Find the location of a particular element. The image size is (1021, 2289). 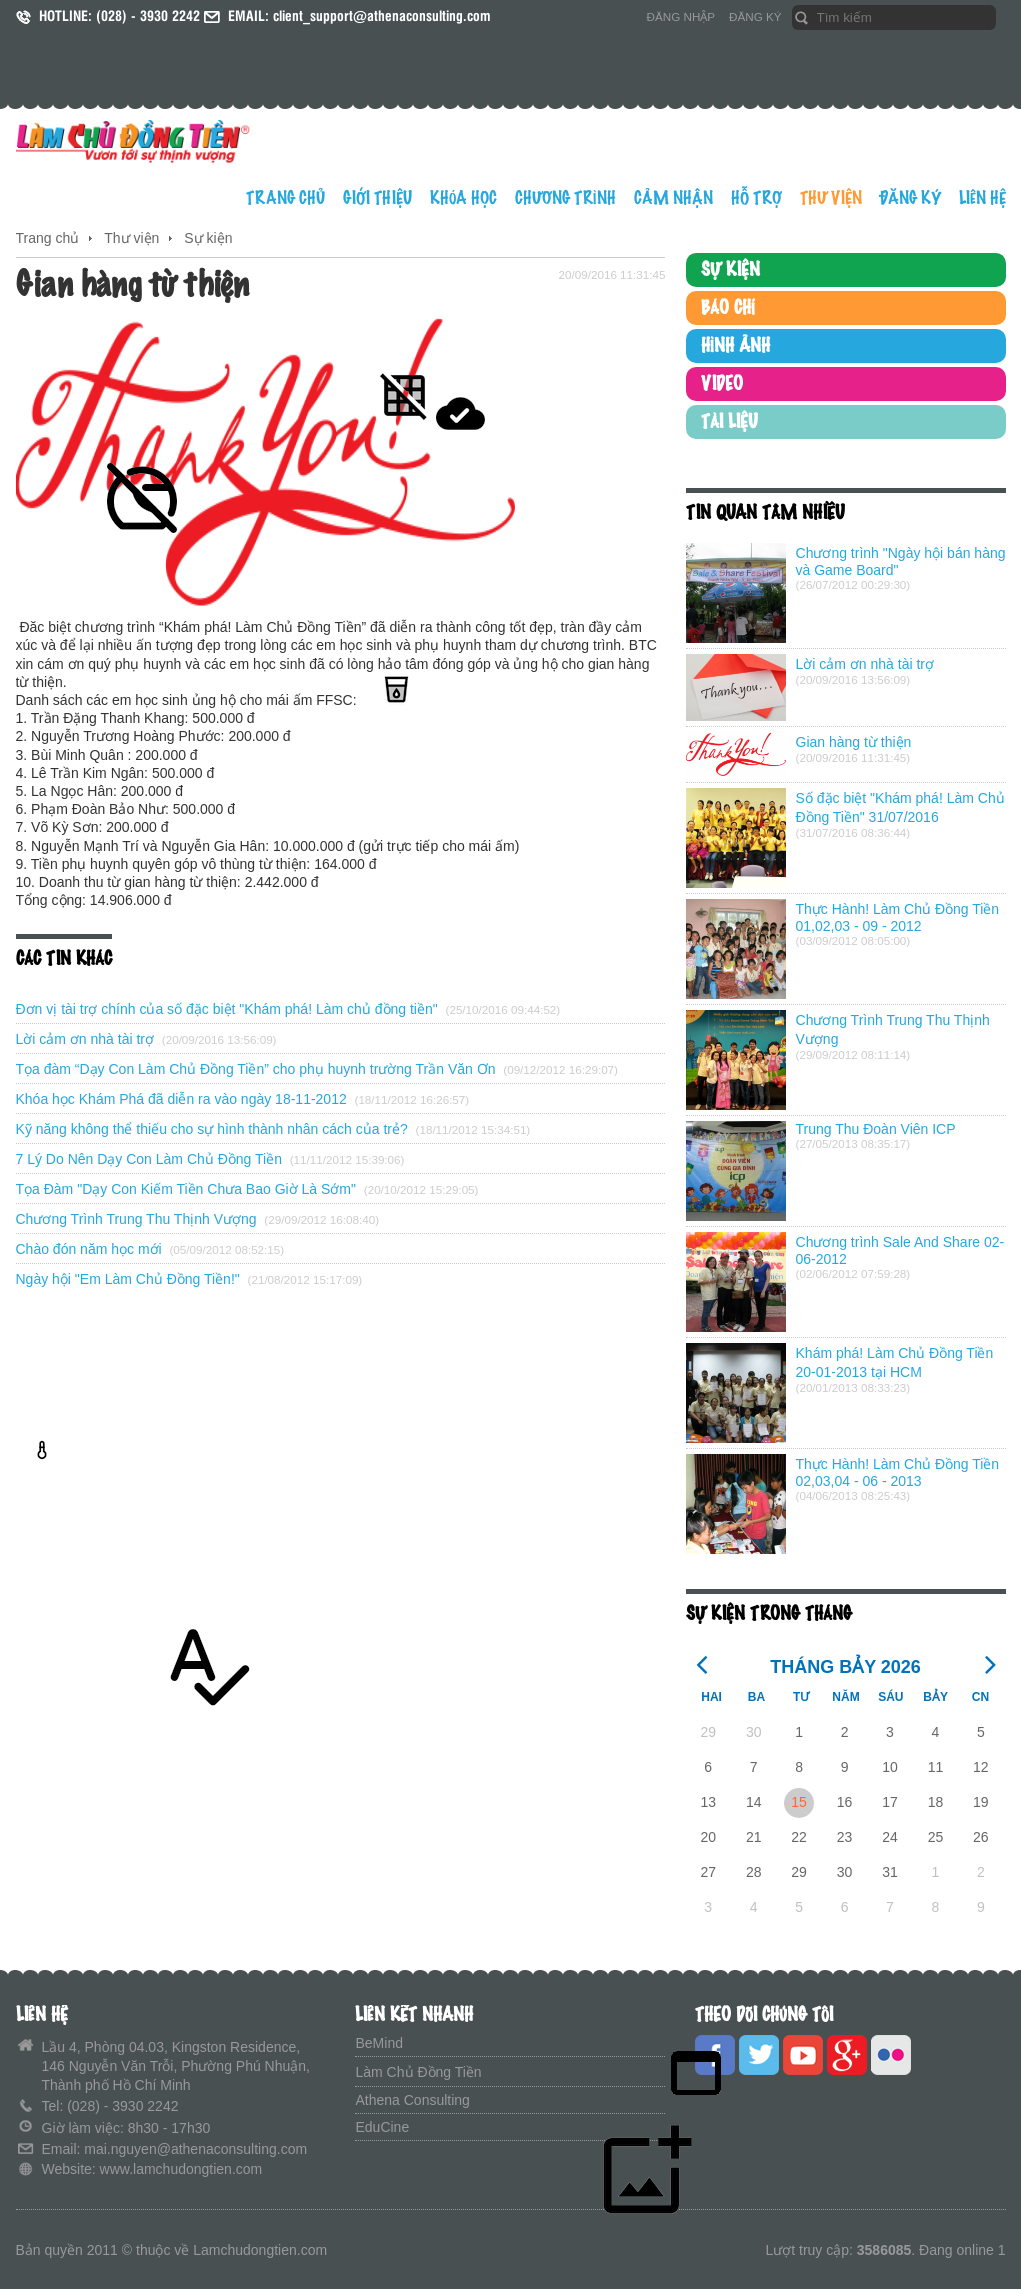

disable grid view is located at coordinates (404, 395).